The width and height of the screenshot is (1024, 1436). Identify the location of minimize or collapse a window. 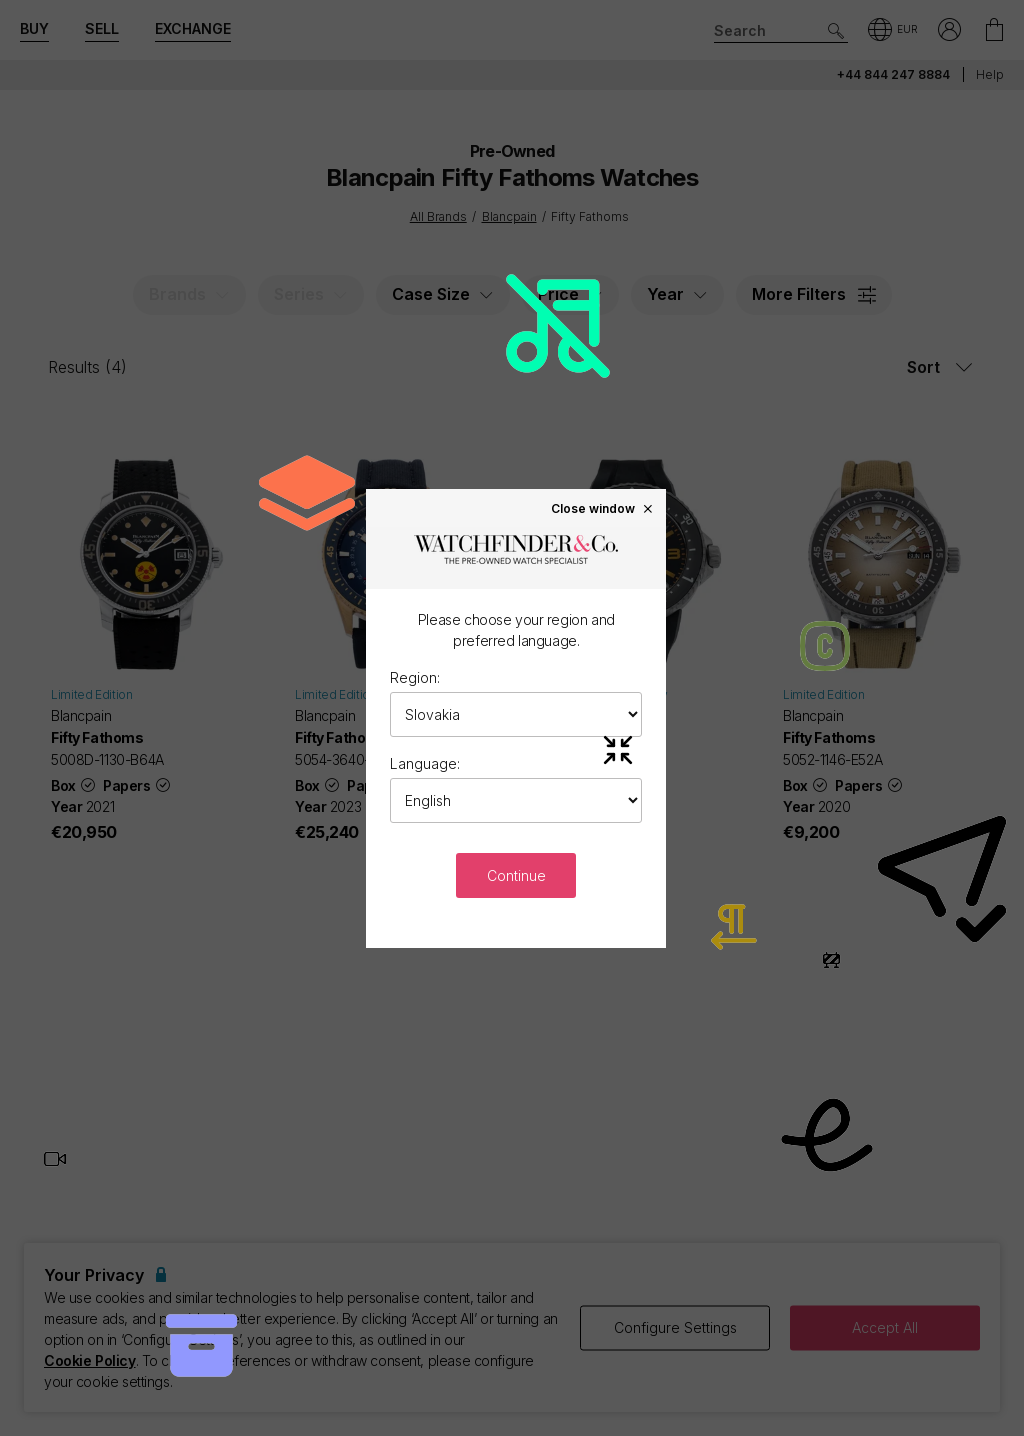
(618, 750).